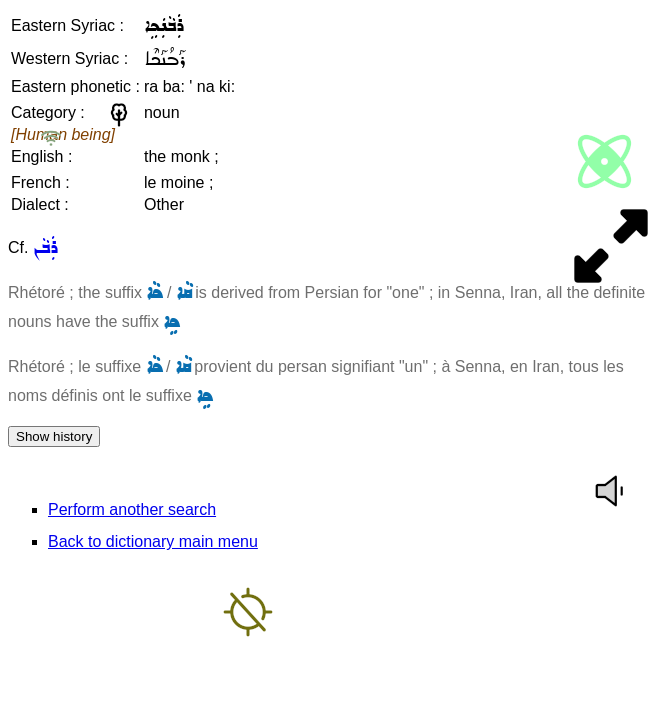 The image size is (662, 720). I want to click on location services disabled, so click(248, 612).